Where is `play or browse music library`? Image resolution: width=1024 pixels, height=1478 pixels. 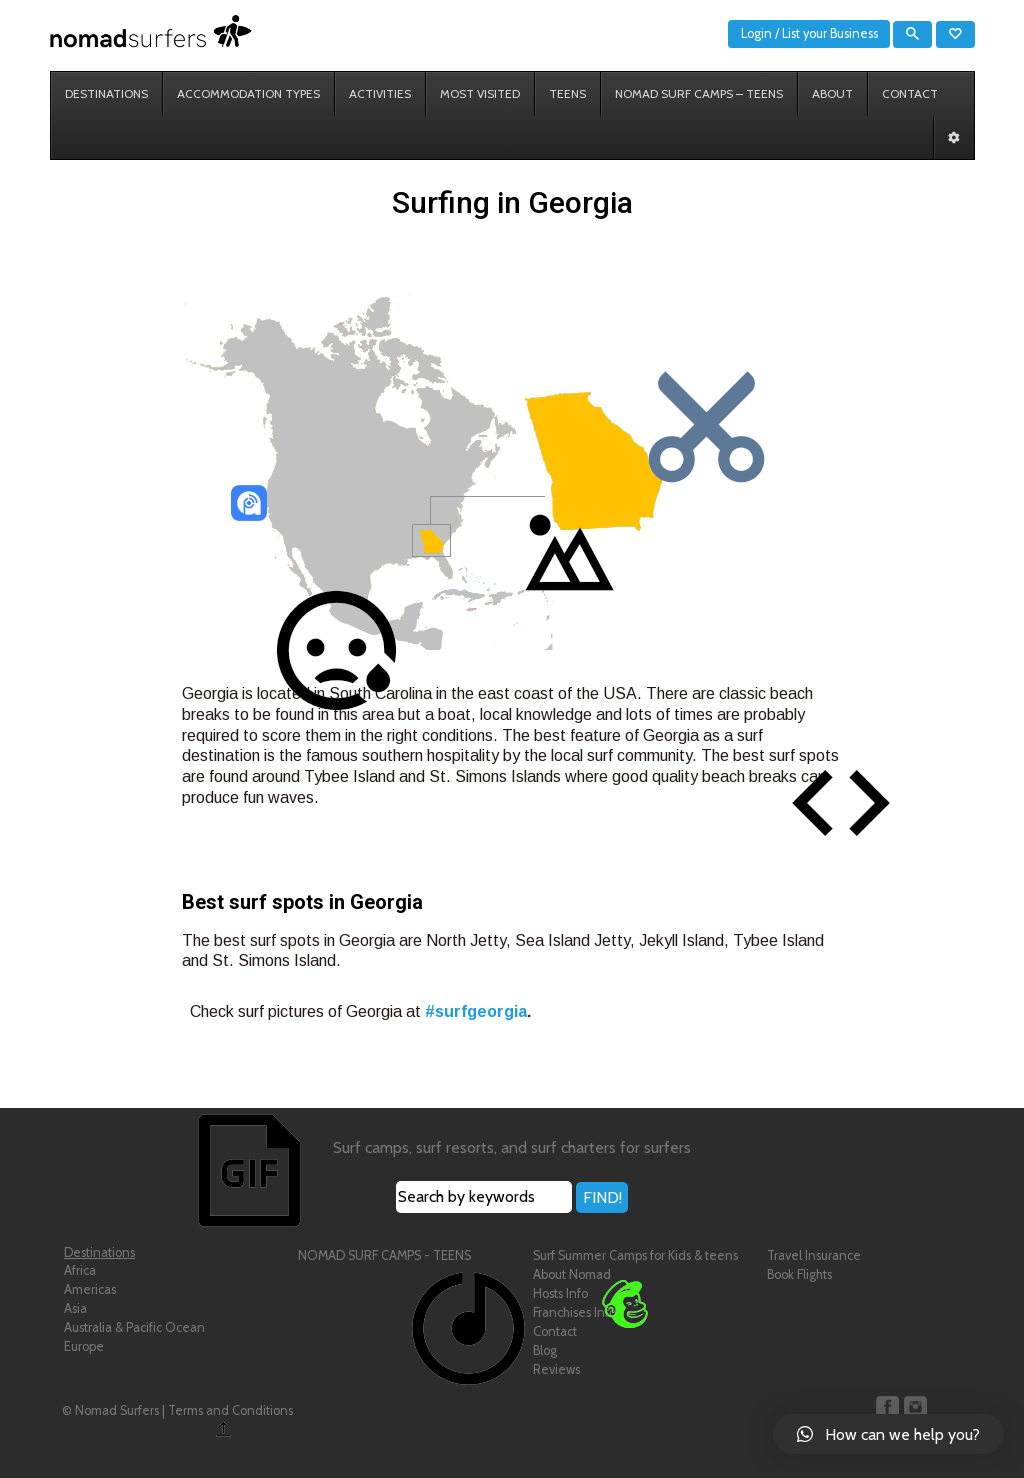
play or browse music library is located at coordinates (468, 1328).